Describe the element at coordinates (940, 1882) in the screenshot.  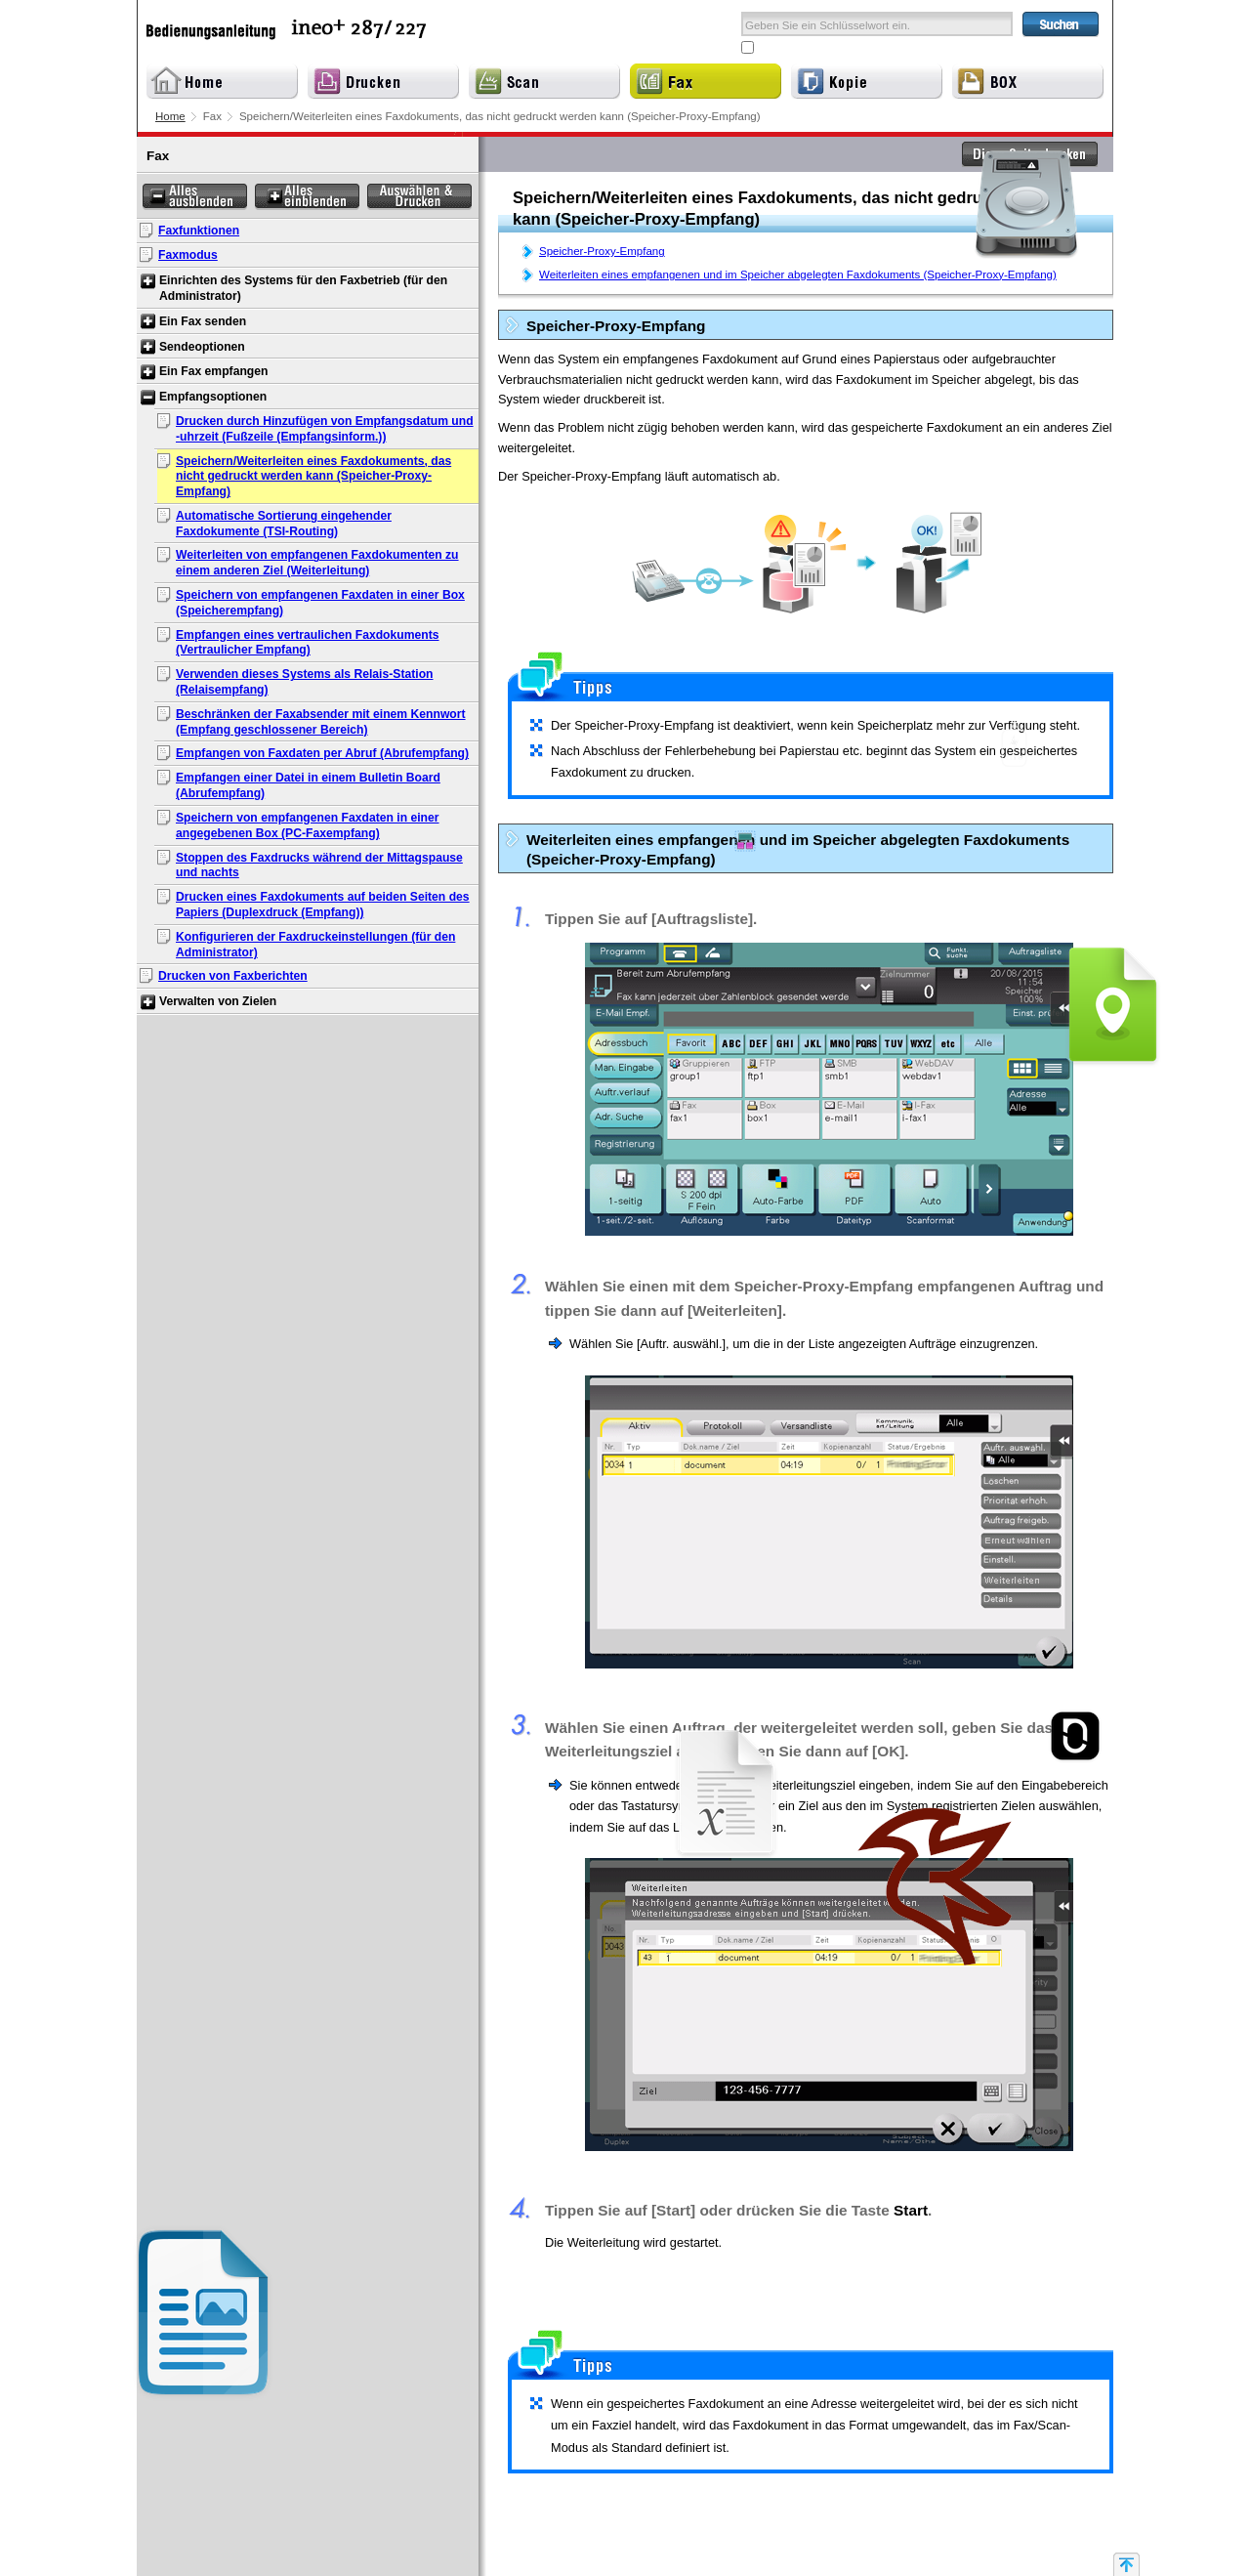
I see `open kate text editor` at that location.